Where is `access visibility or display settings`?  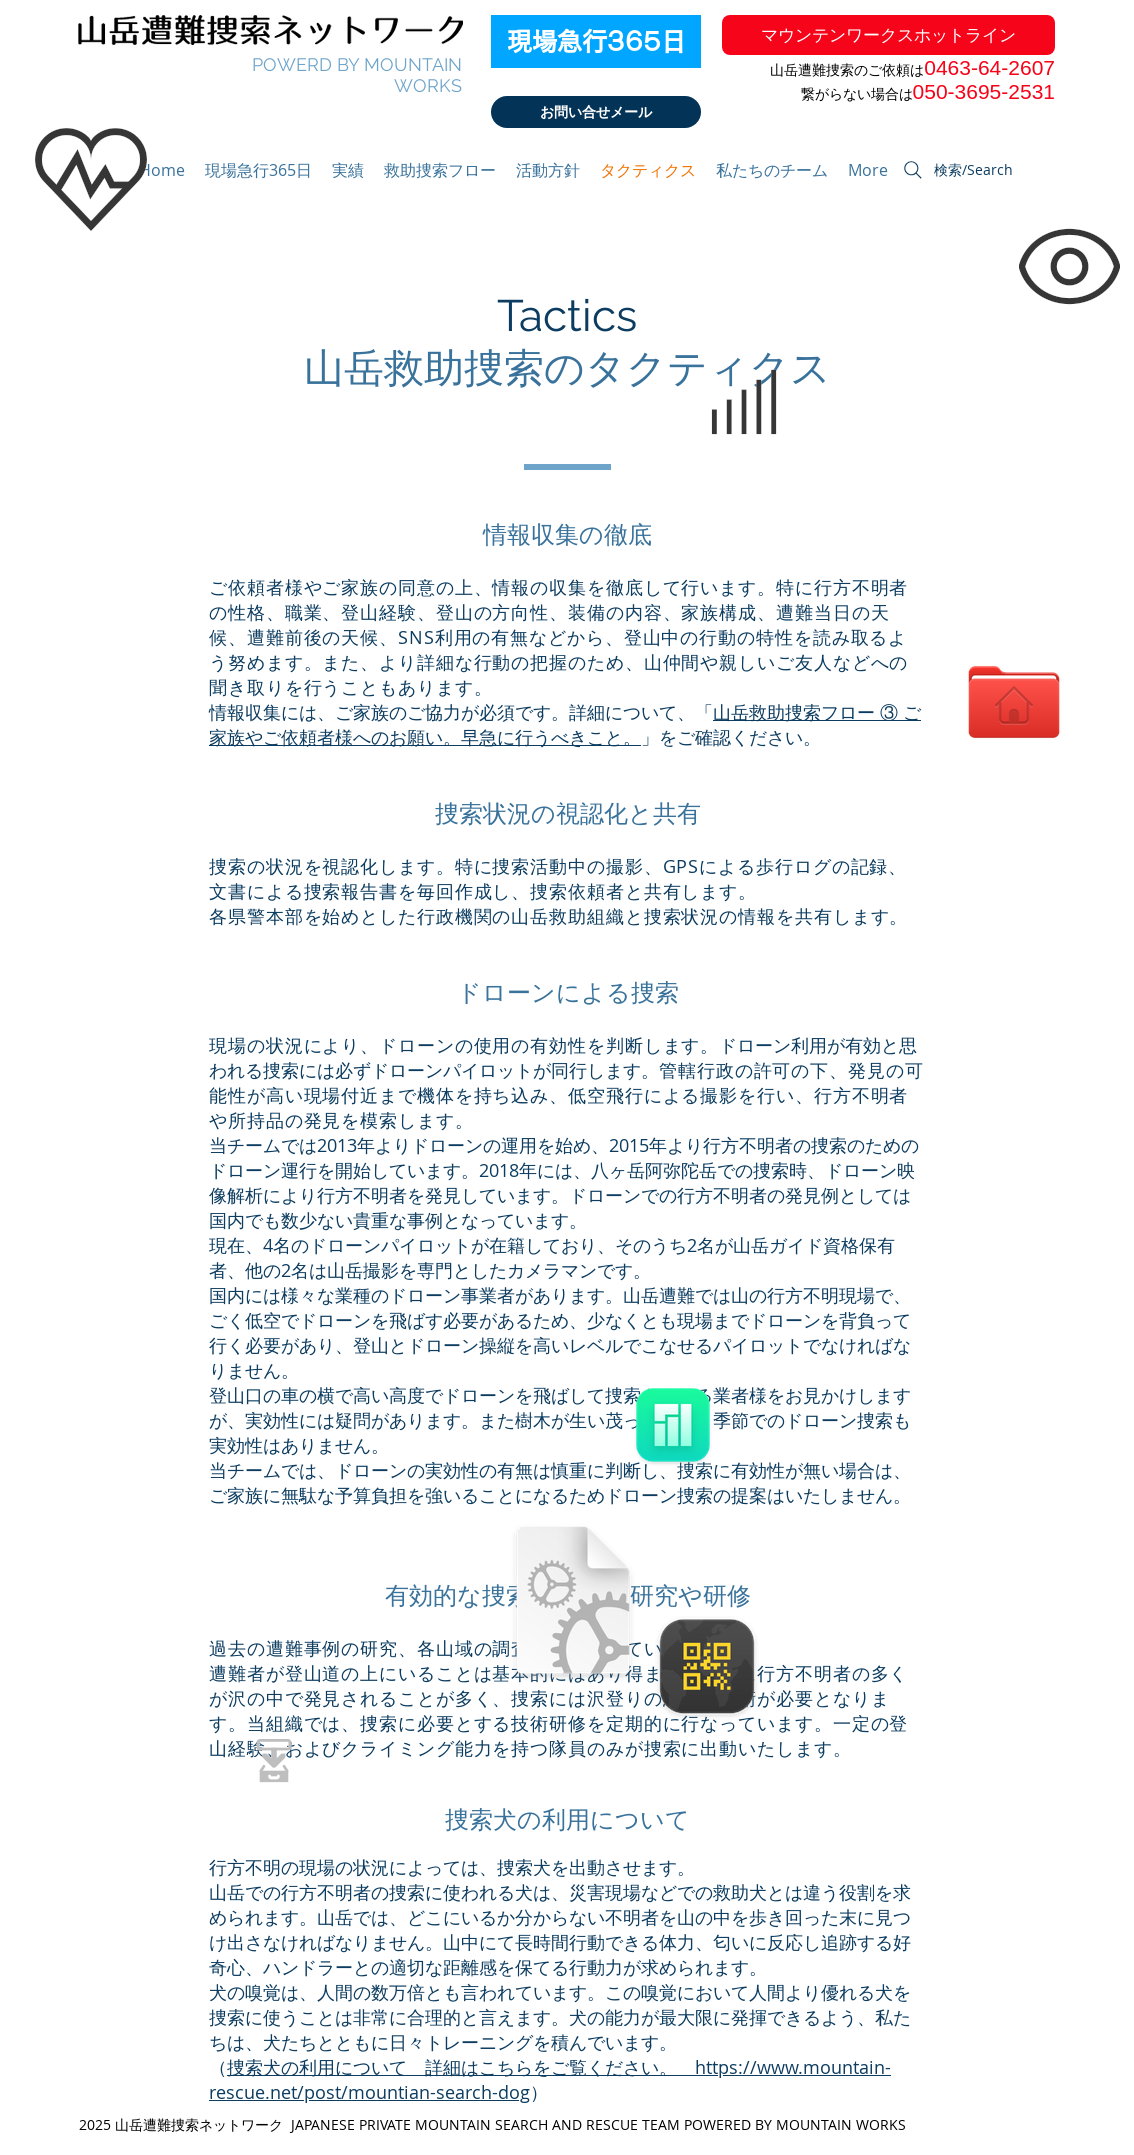 access visibility or display settings is located at coordinates (1069, 266).